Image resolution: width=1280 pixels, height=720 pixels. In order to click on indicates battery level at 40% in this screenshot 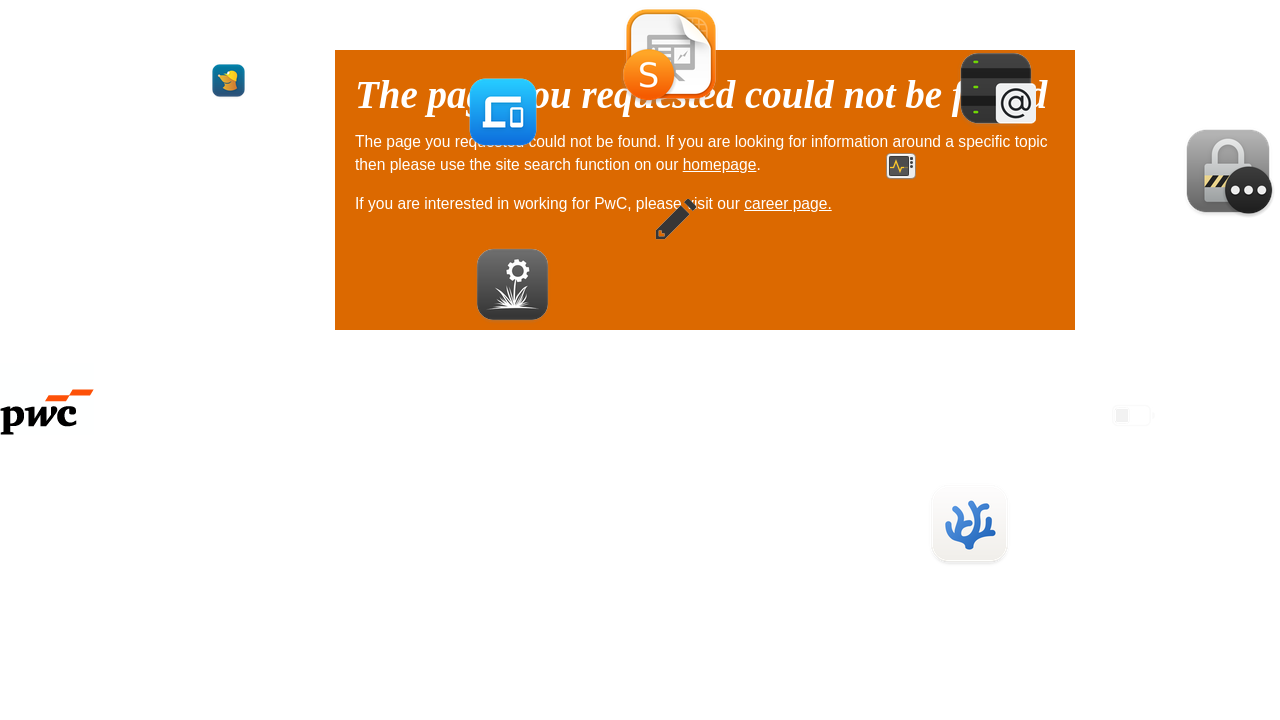, I will do `click(1133, 415)`.